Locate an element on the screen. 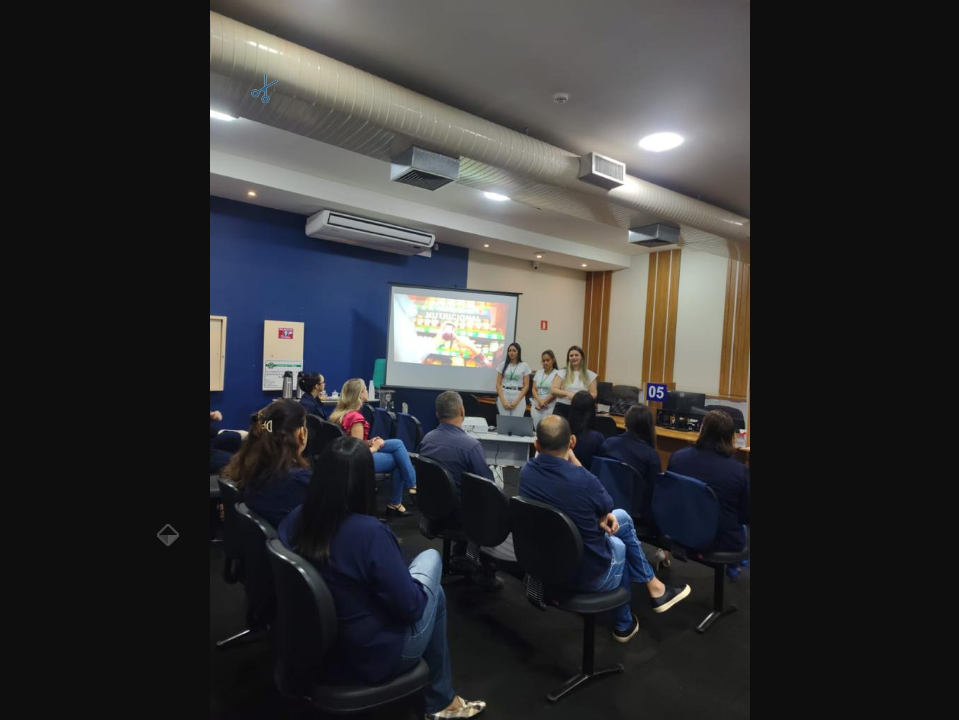  open PDF Slicer to cut and rearrange PDF pages is located at coordinates (264, 87).